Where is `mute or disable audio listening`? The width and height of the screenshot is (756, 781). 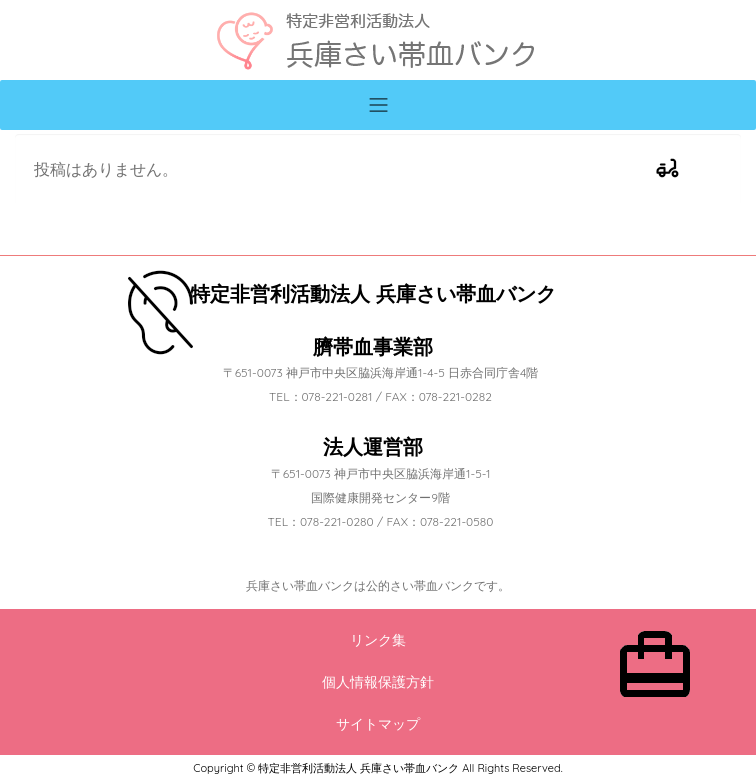 mute or disable audio listening is located at coordinates (160, 312).